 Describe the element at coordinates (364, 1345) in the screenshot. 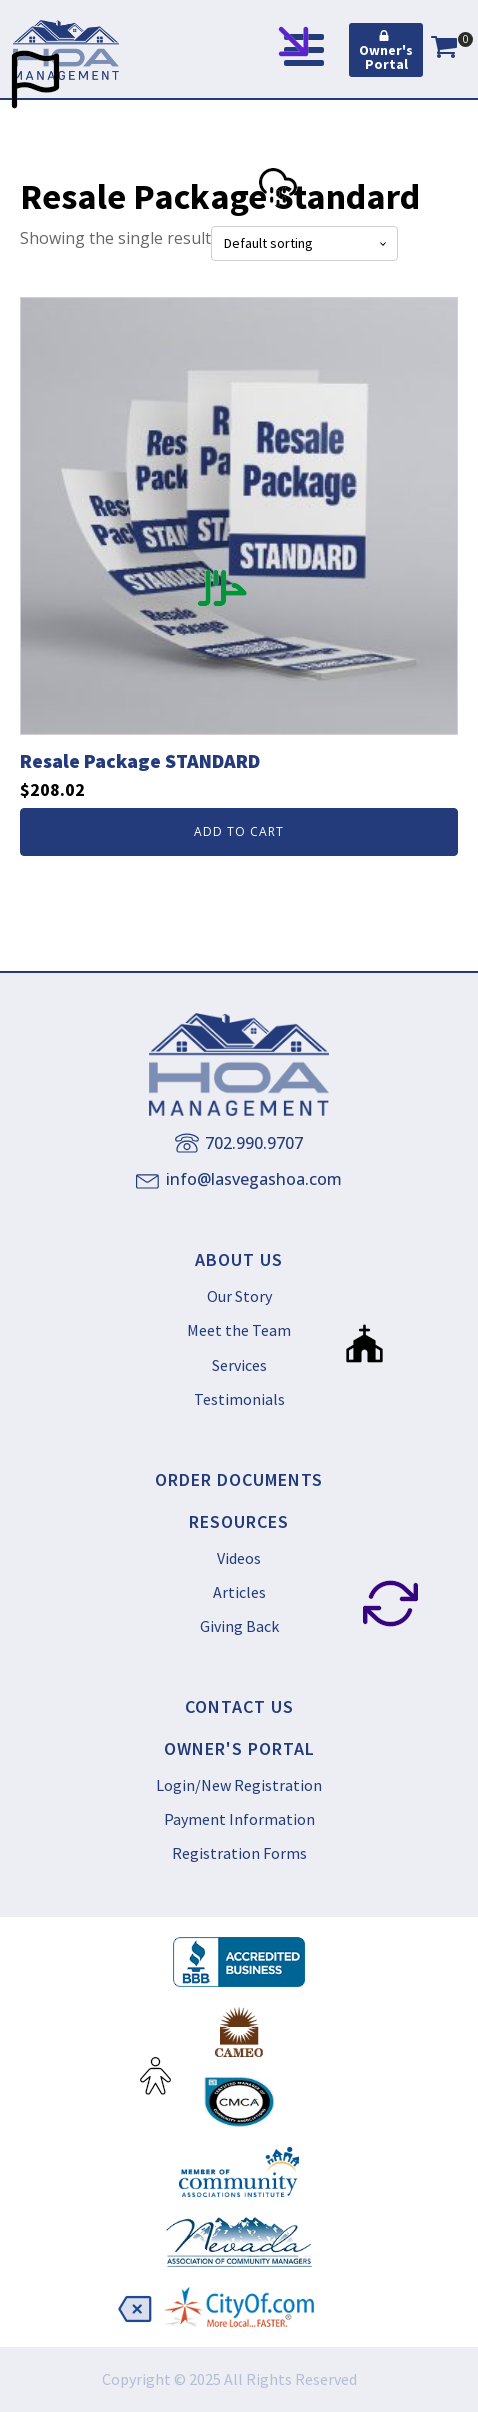

I see `view nearby churches or places of worship` at that location.